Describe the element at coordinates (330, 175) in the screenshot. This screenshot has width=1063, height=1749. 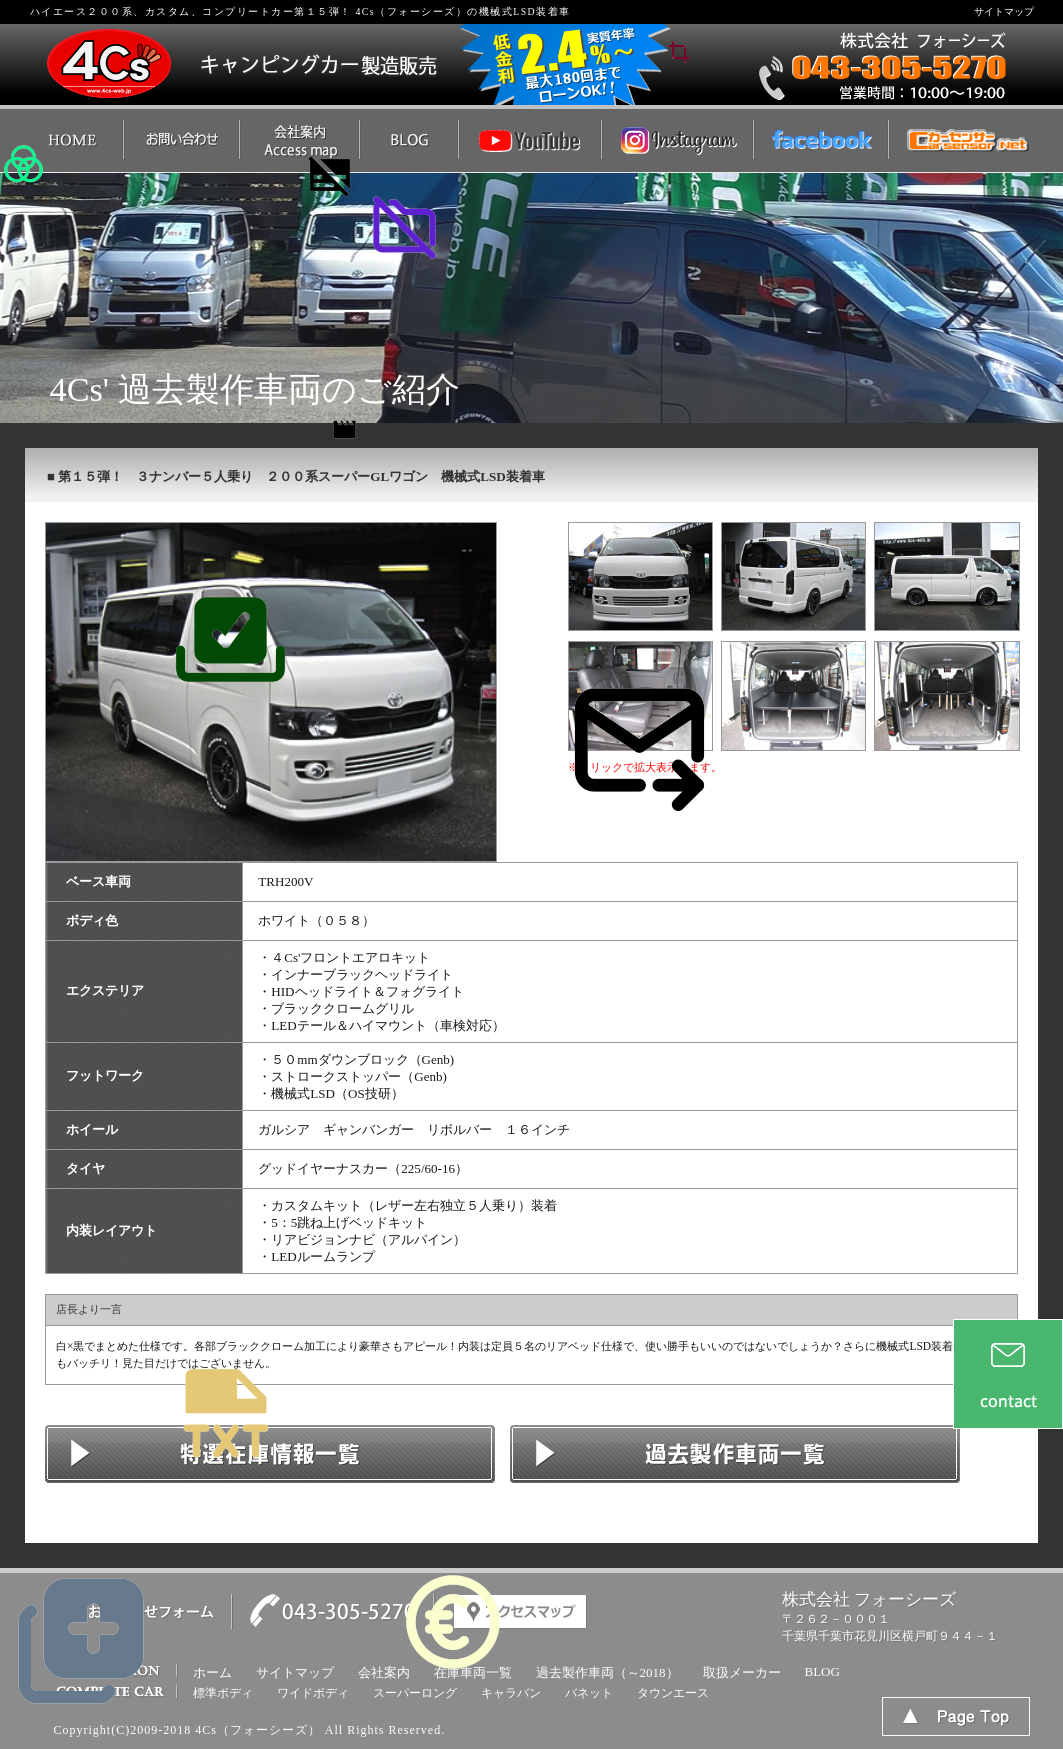
I see `turn off subtitles or closed captions` at that location.